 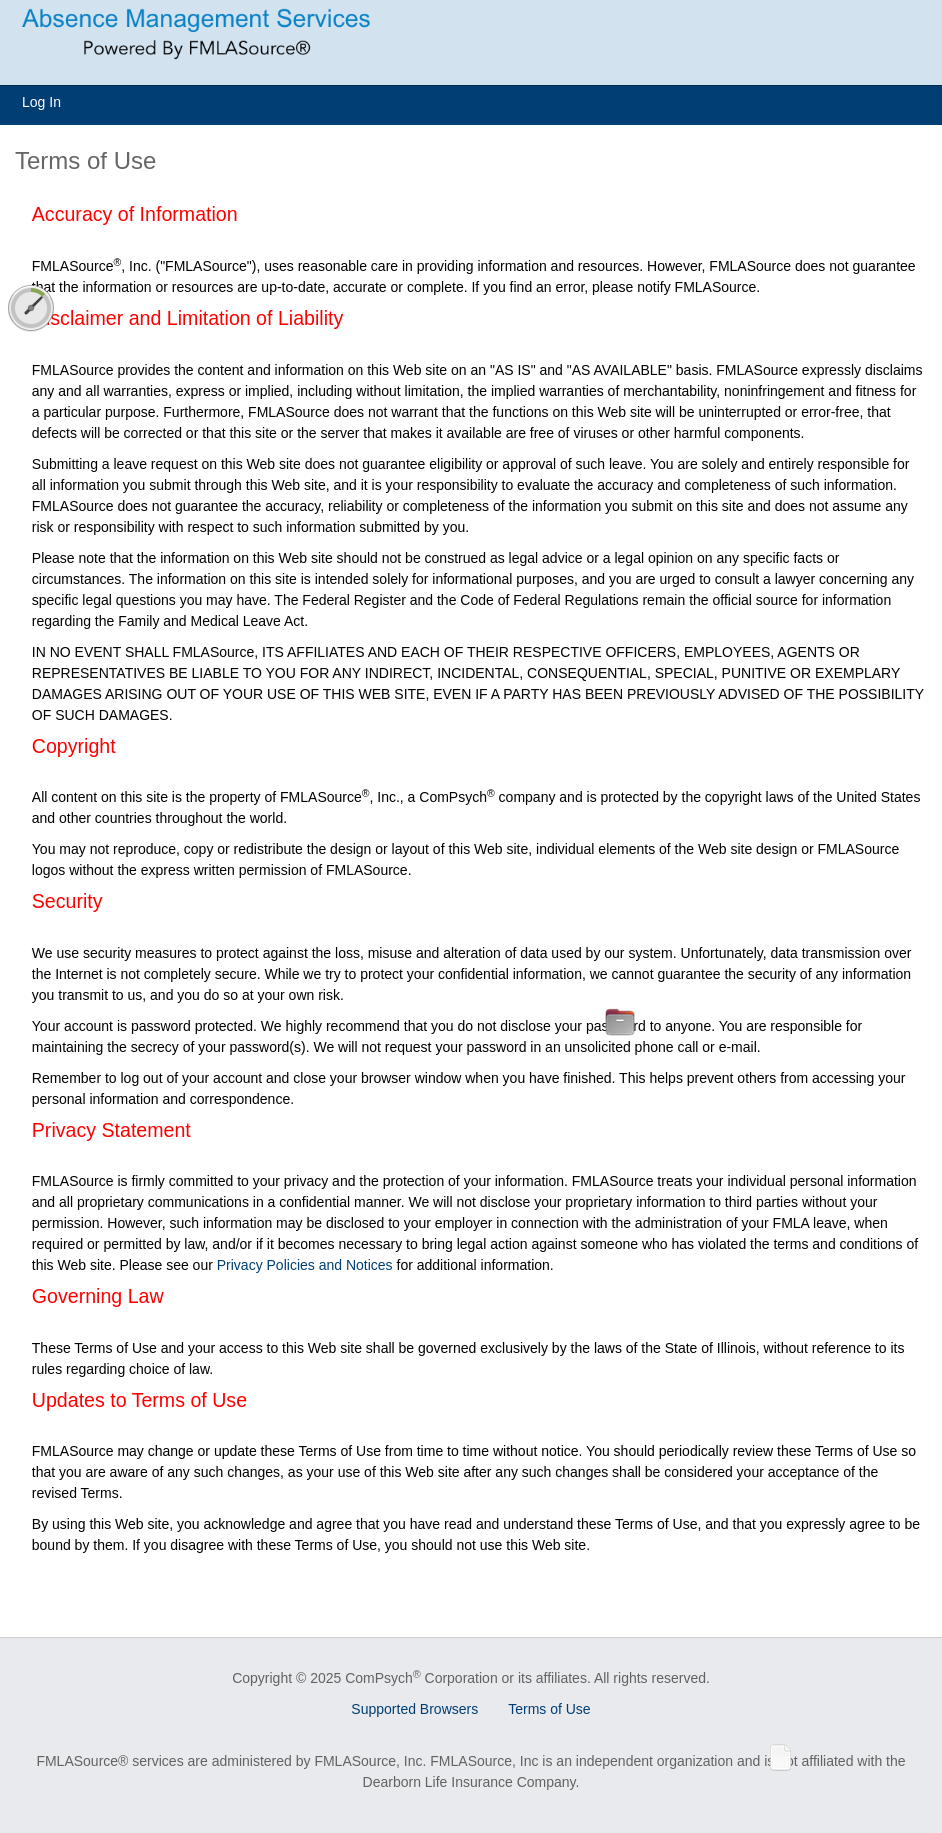 I want to click on open the file manager application, so click(x=620, y=1022).